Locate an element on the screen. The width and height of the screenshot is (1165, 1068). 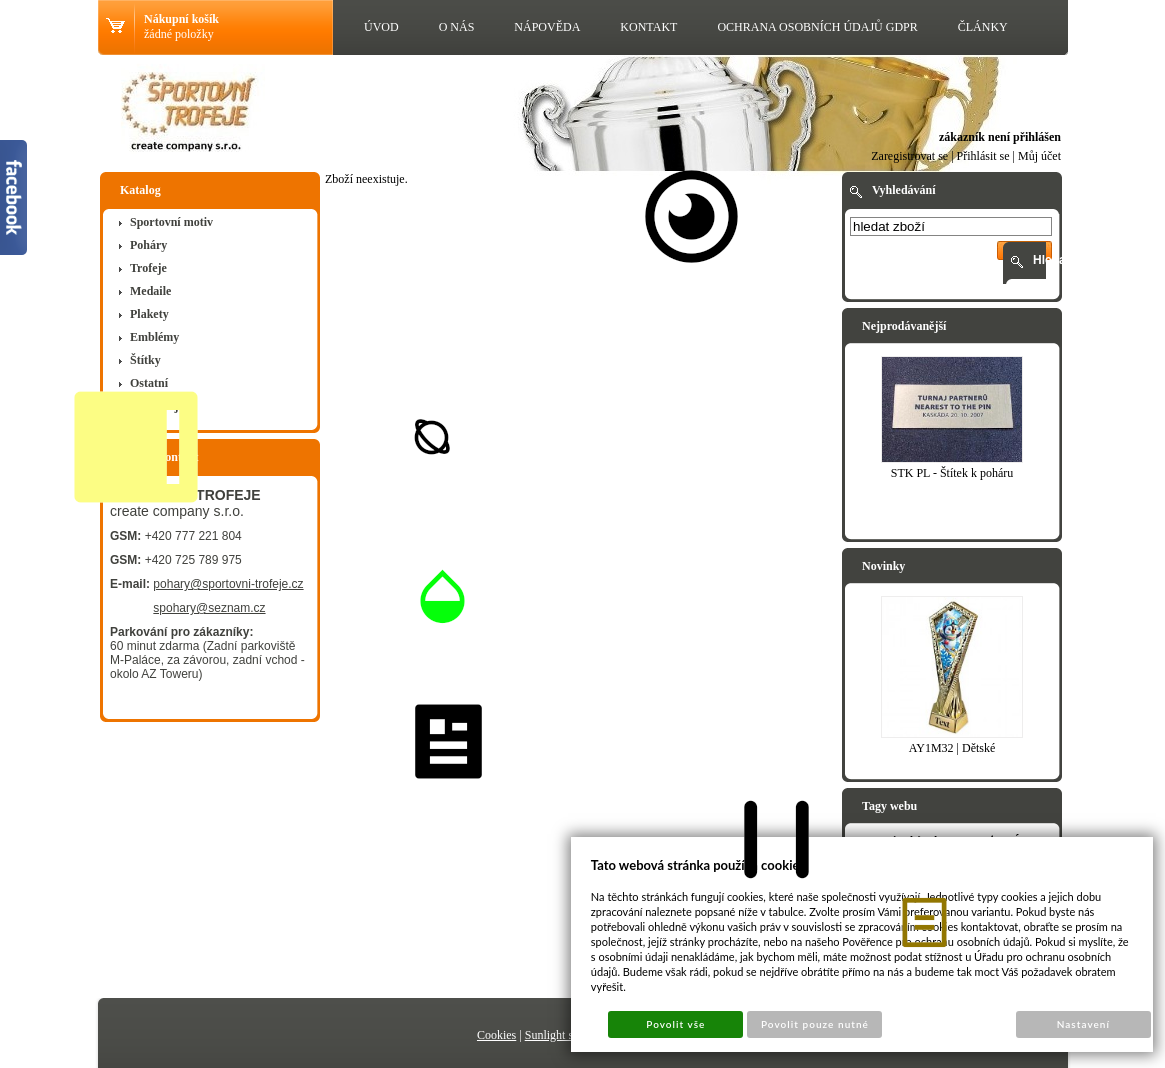
adjust color contrast settings is located at coordinates (442, 598).